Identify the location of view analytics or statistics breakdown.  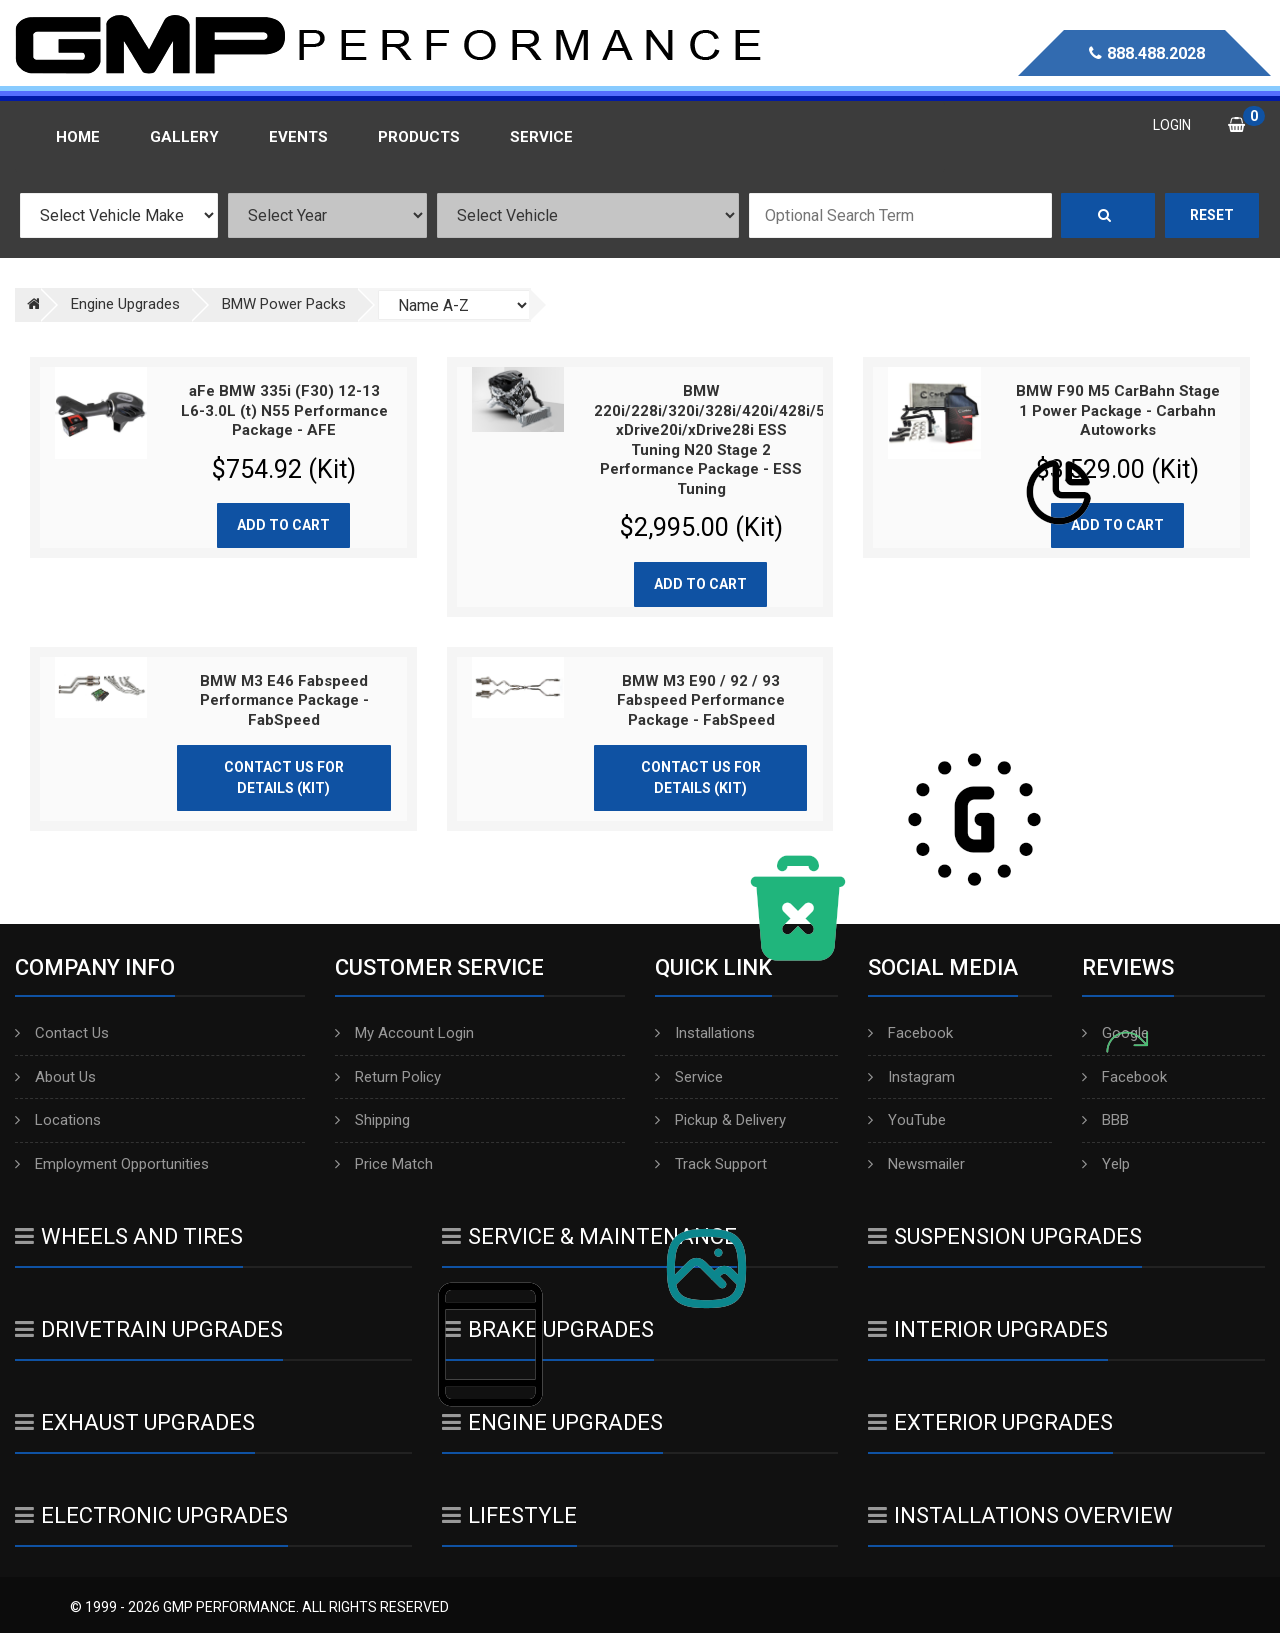
(1059, 492).